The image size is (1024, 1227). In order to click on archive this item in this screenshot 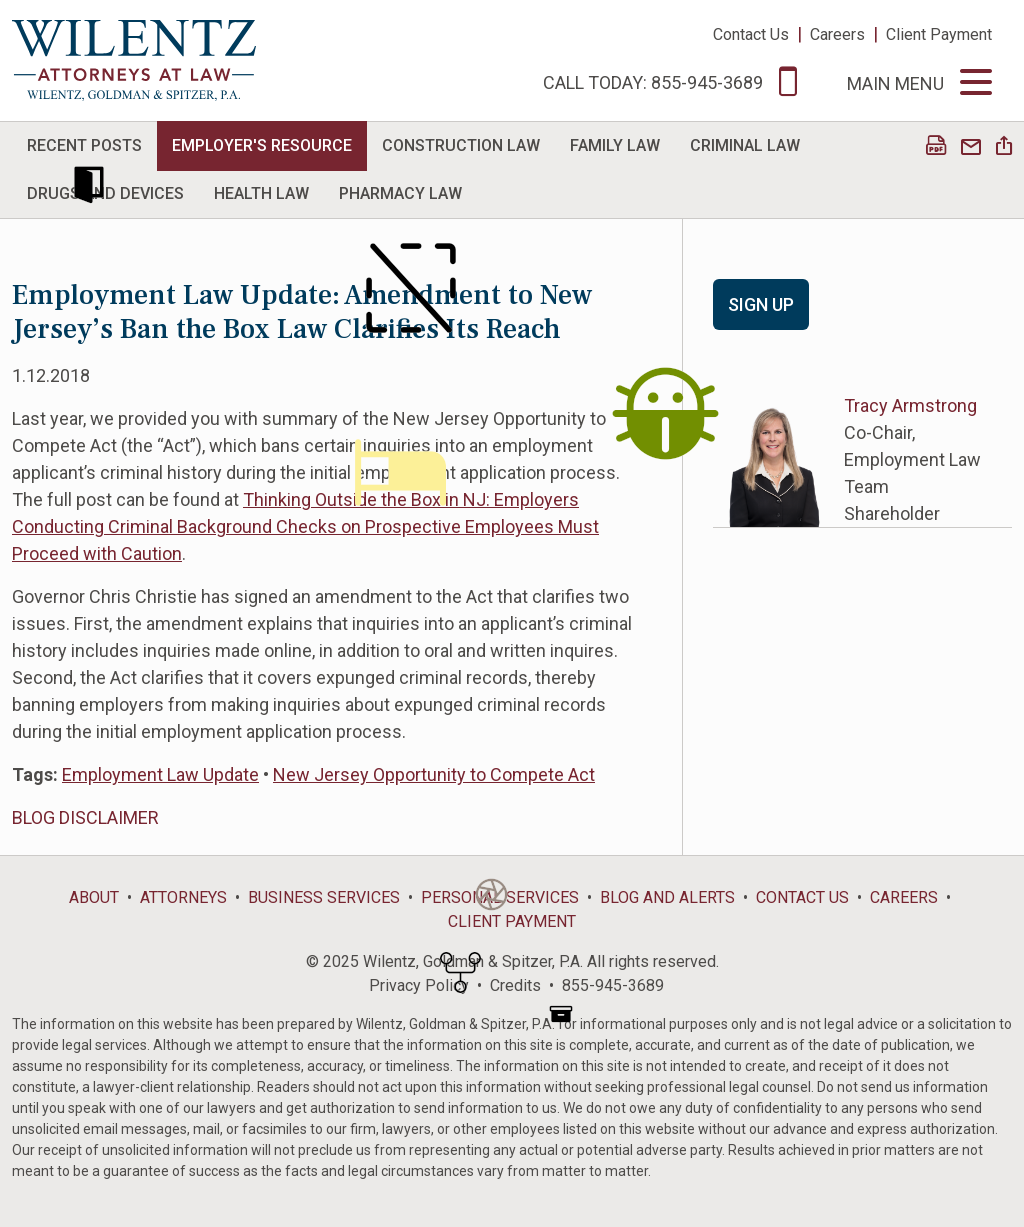, I will do `click(561, 1014)`.